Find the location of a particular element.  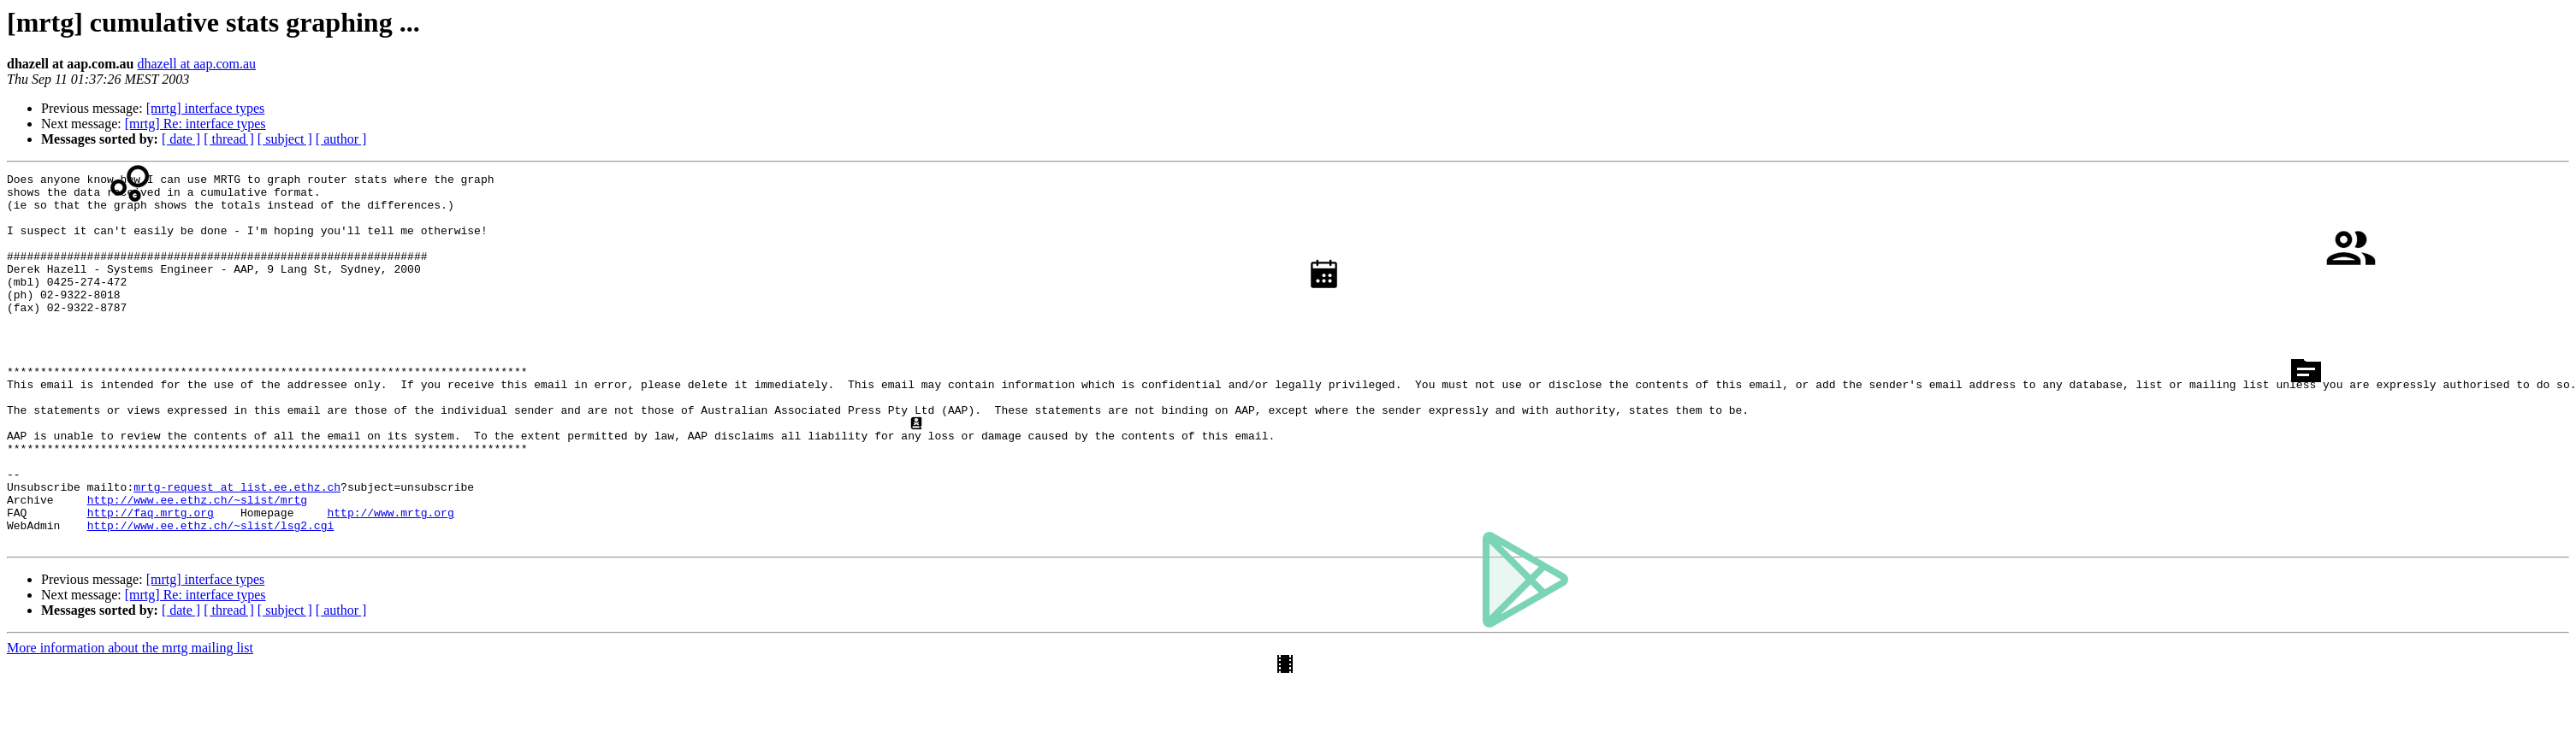

open the google play store is located at coordinates (1517, 580).